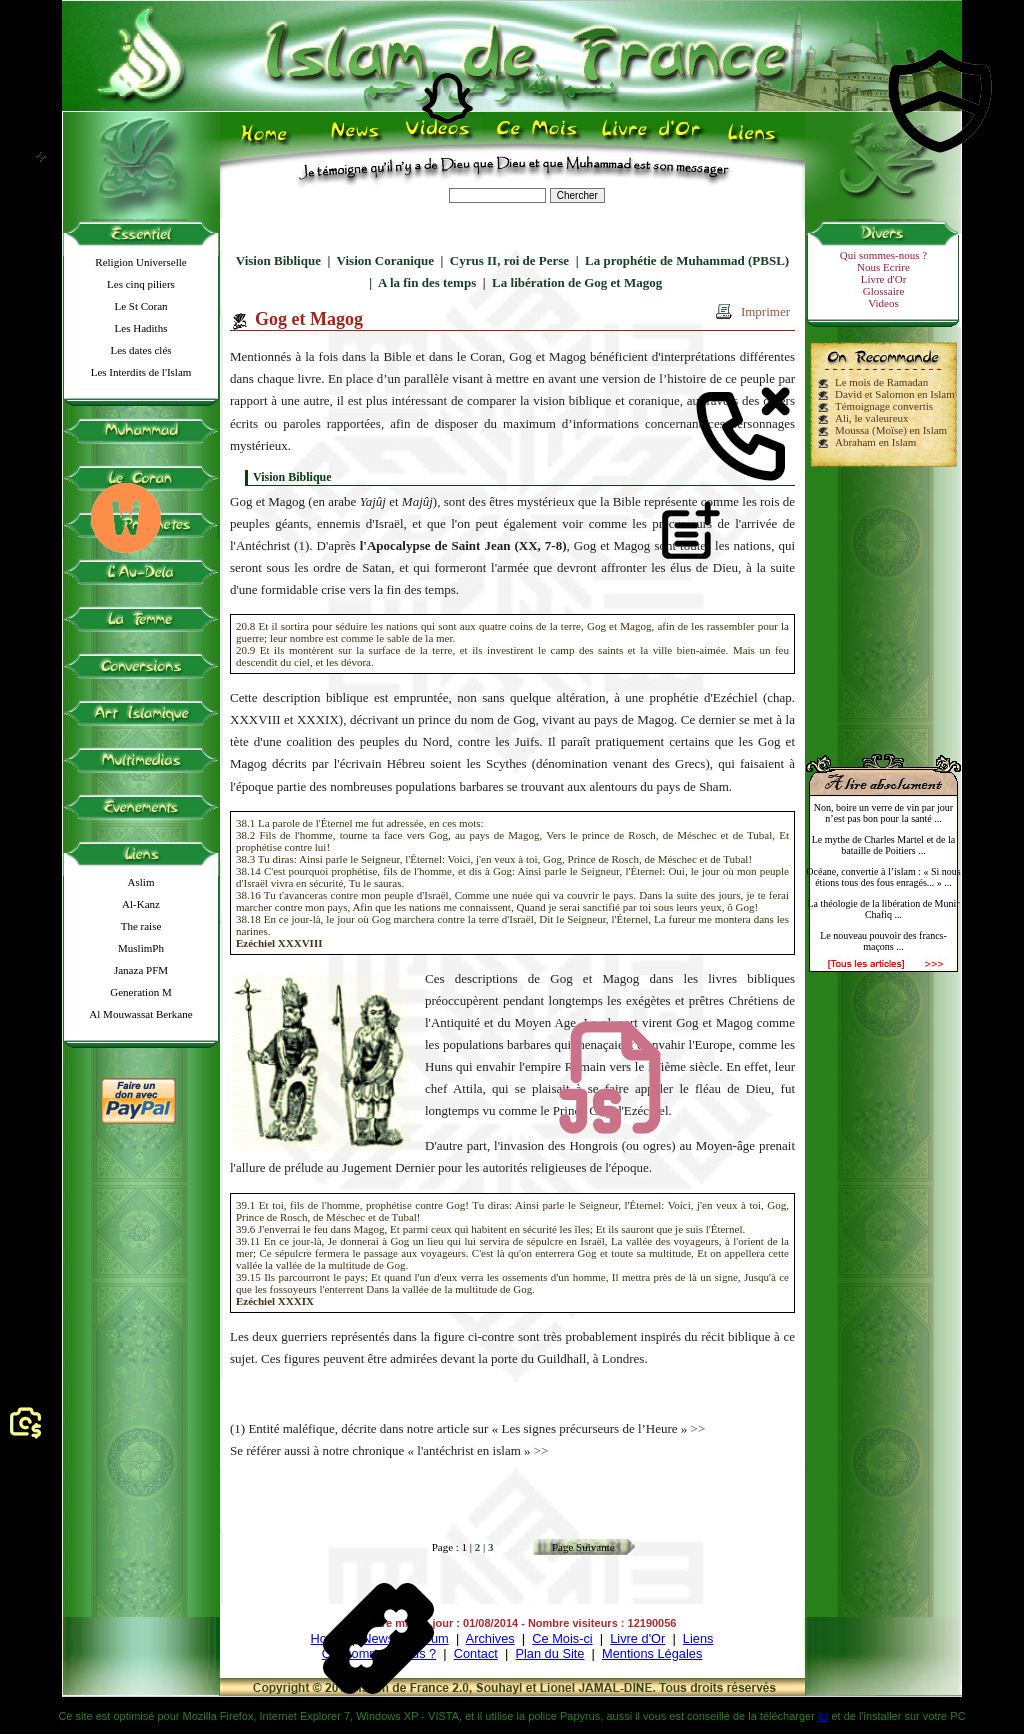 The width and height of the screenshot is (1024, 1734). I want to click on purchase or rent camera equipment, so click(25, 1421).